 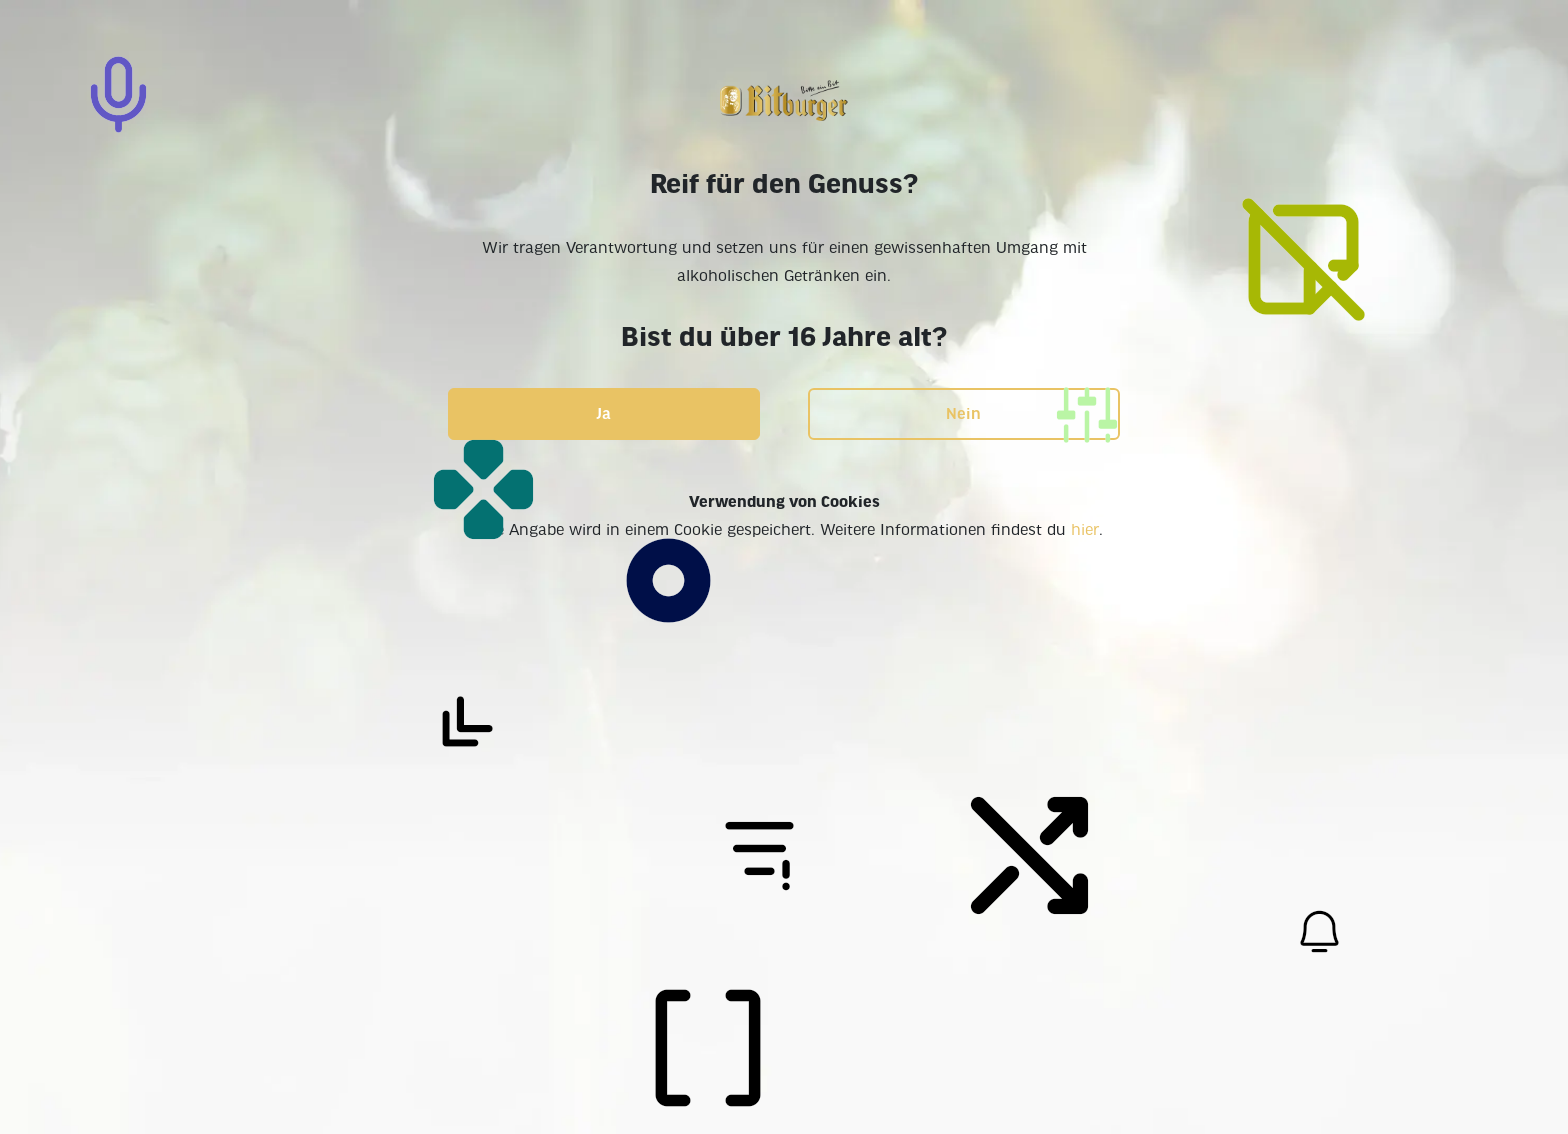 What do you see at coordinates (759, 848) in the screenshot?
I see `filter settings require attention` at bounding box center [759, 848].